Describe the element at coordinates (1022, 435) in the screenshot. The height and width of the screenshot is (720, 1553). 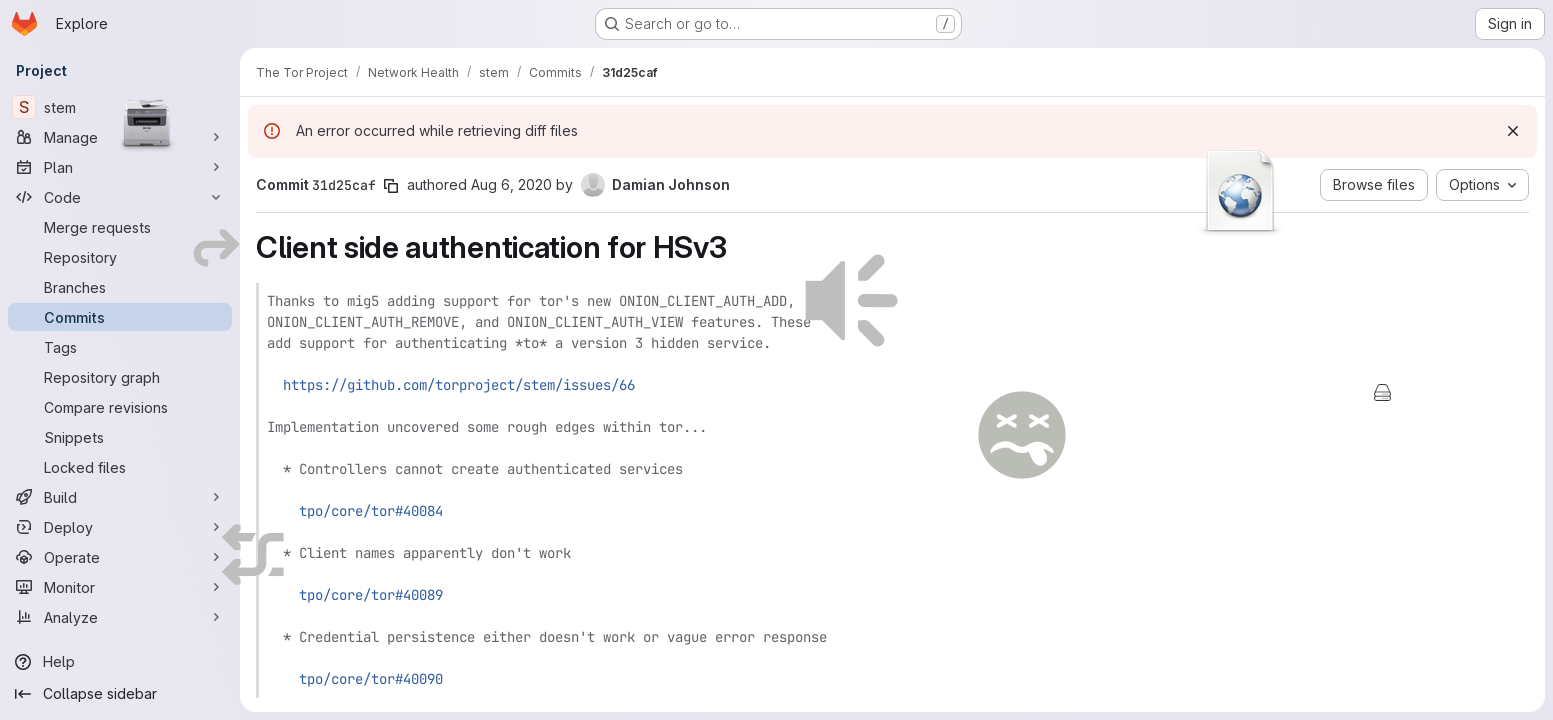
I see `indicates feeling unwell or sick status` at that location.